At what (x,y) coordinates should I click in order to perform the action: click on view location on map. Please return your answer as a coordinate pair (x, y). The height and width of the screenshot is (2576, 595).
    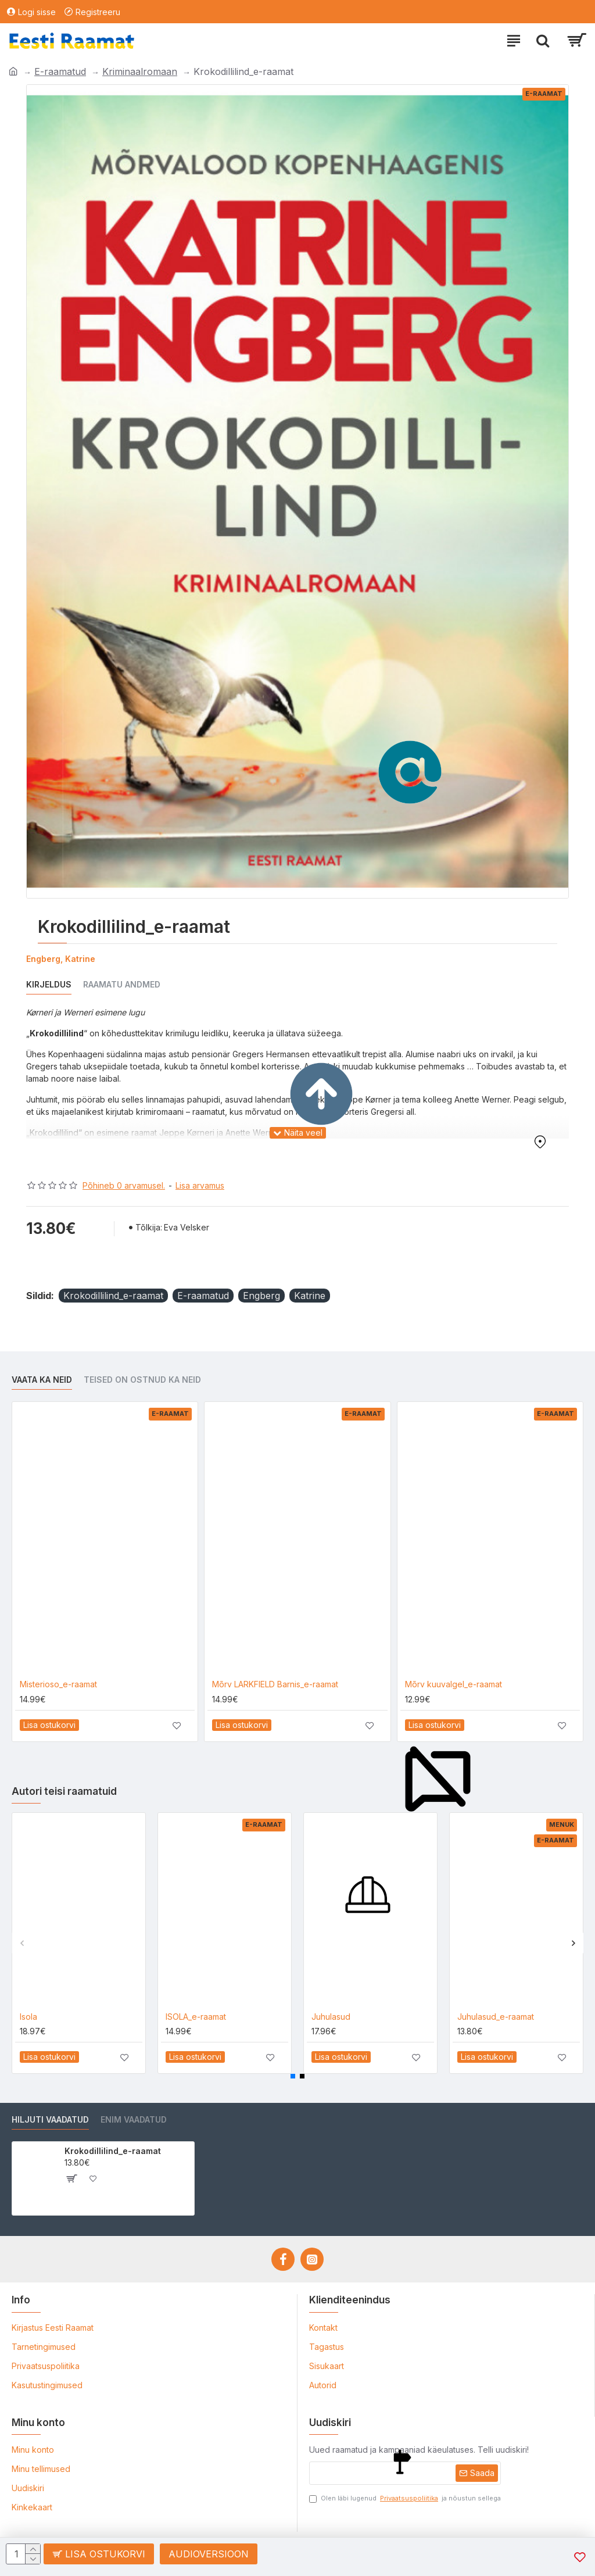
    Looking at the image, I should click on (540, 1142).